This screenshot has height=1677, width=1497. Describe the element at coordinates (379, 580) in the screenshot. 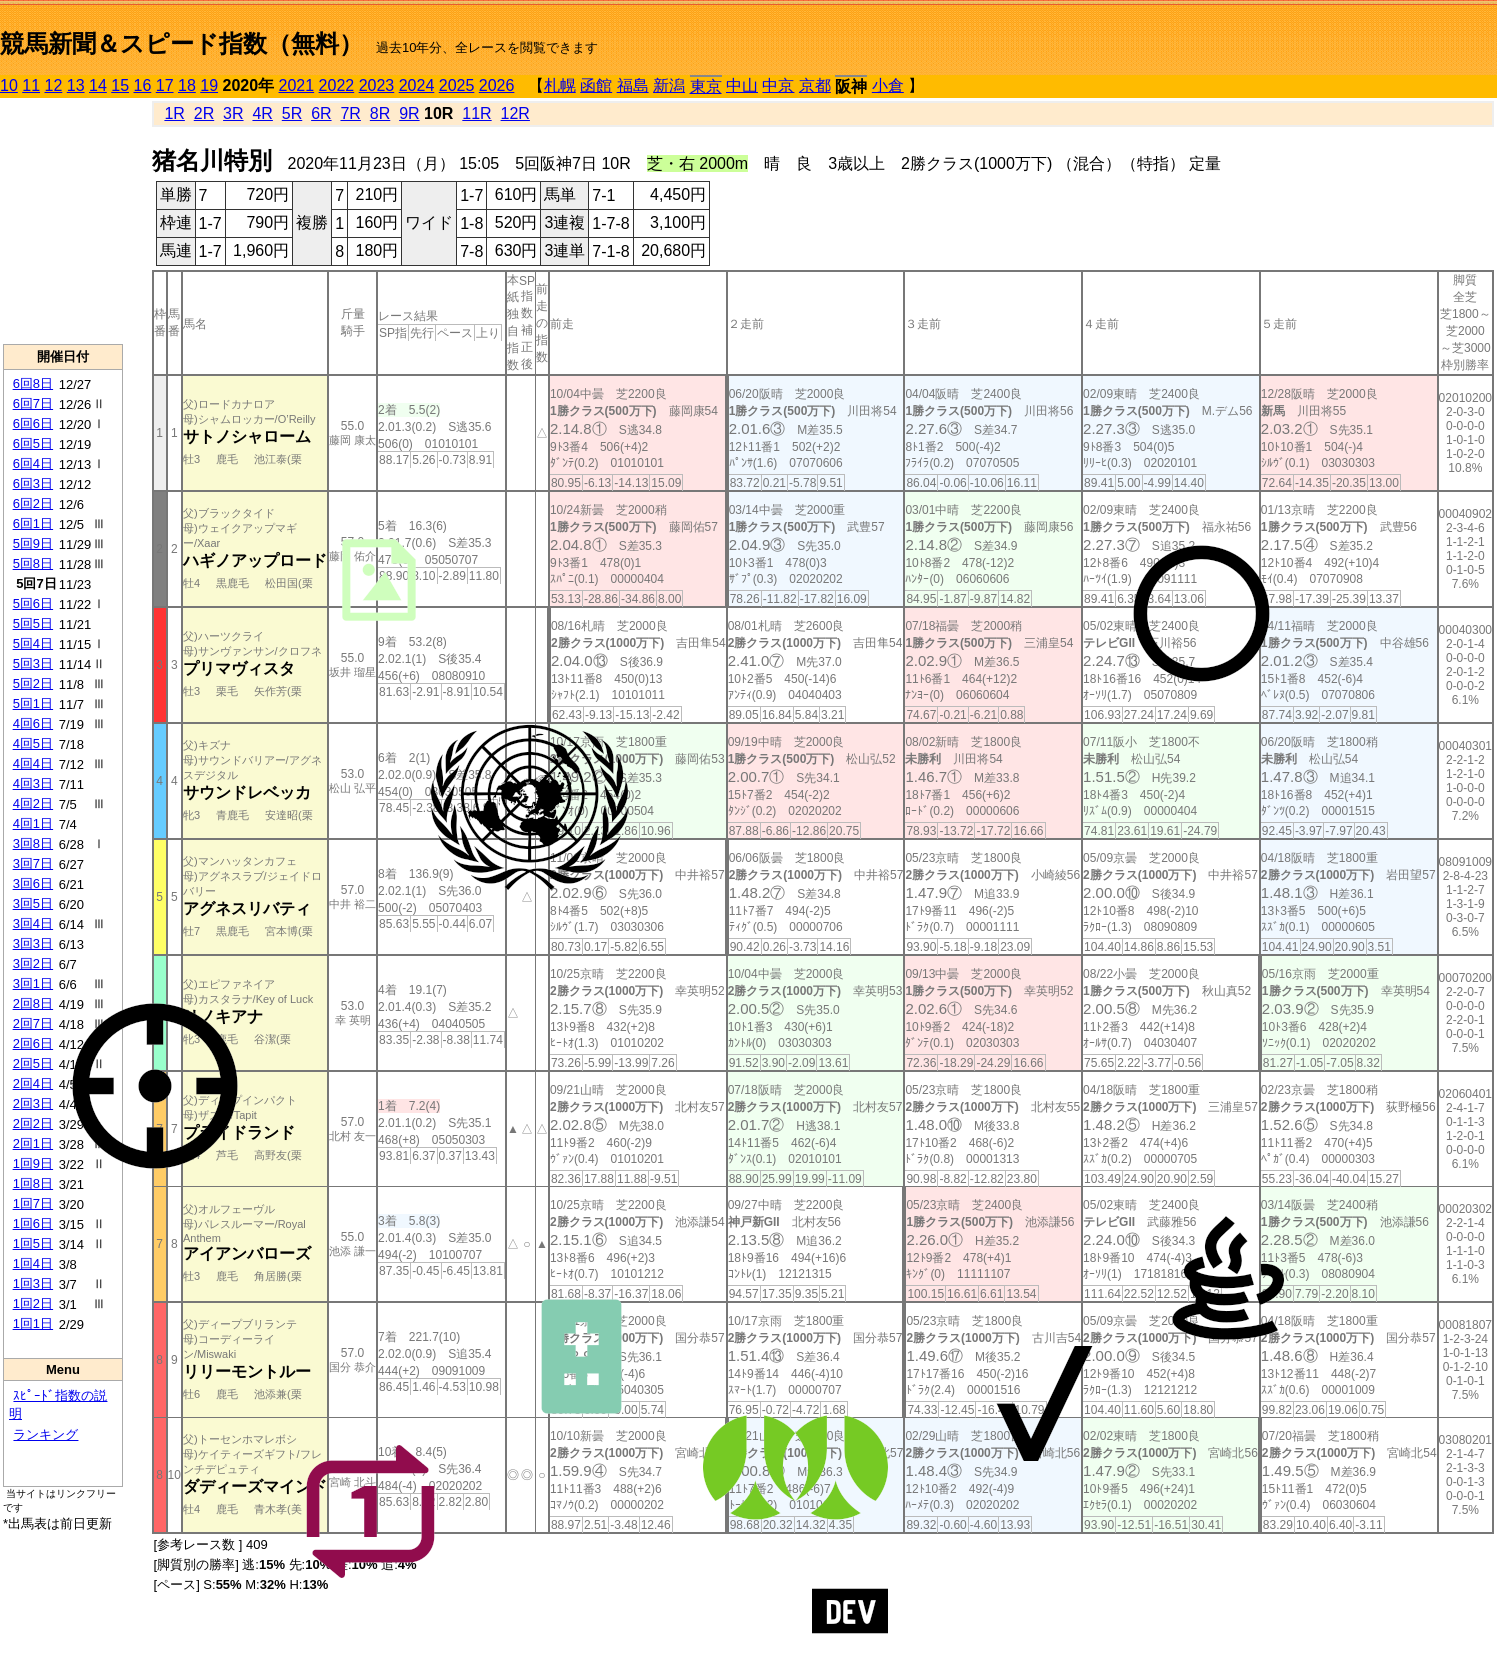

I see `view image file` at that location.